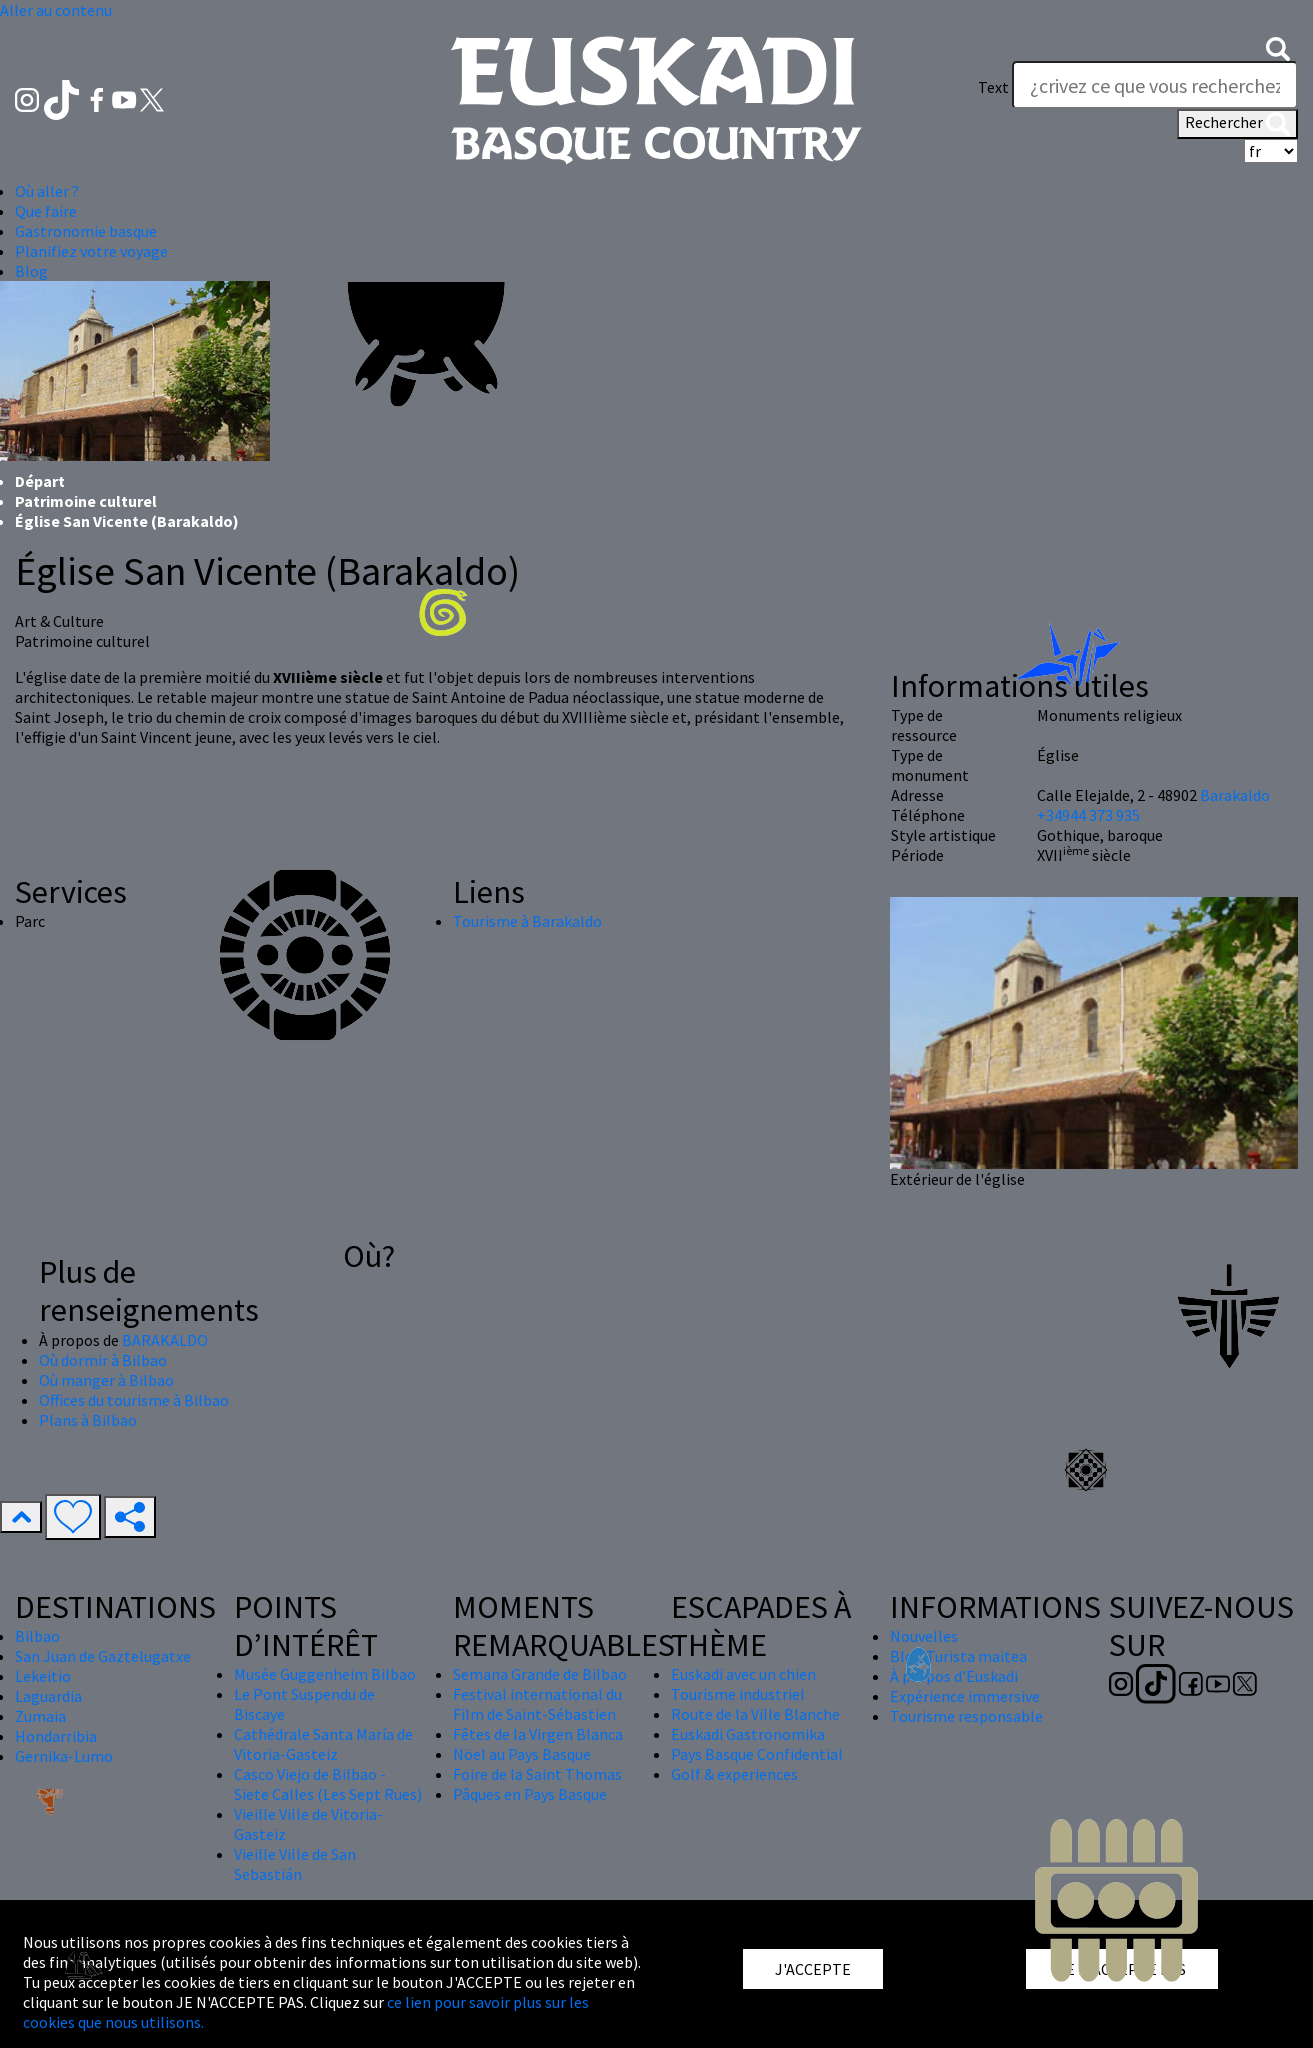 The image size is (1313, 2048). What do you see at coordinates (84, 1965) in the screenshot?
I see `navigate to sailing or boating features` at bounding box center [84, 1965].